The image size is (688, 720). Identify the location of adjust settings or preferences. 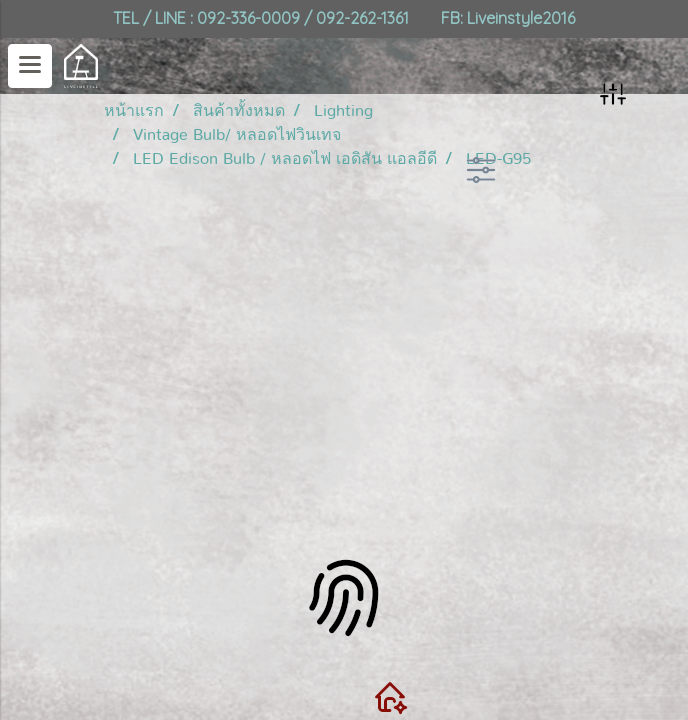
(481, 170).